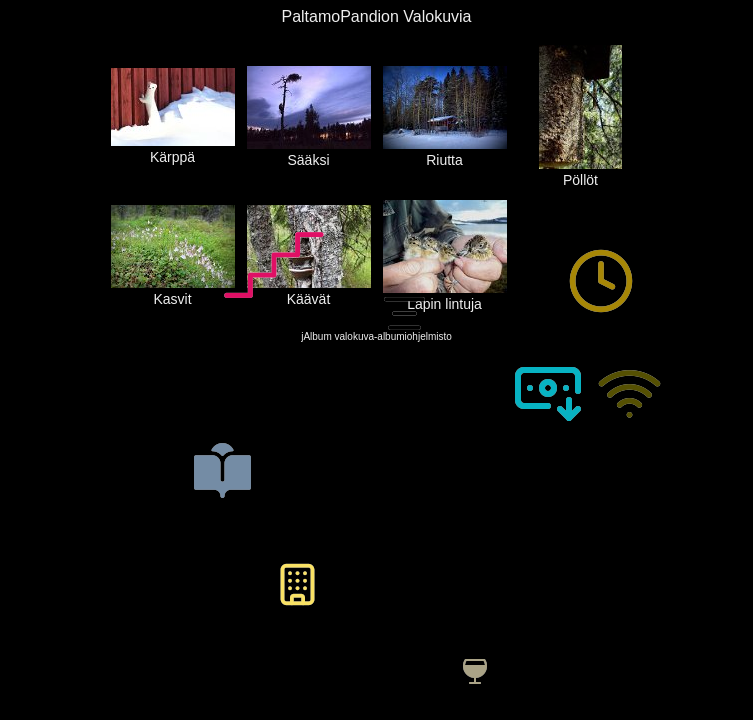 This screenshot has height=720, width=753. I want to click on indicates active wireless network connection, so click(629, 392).